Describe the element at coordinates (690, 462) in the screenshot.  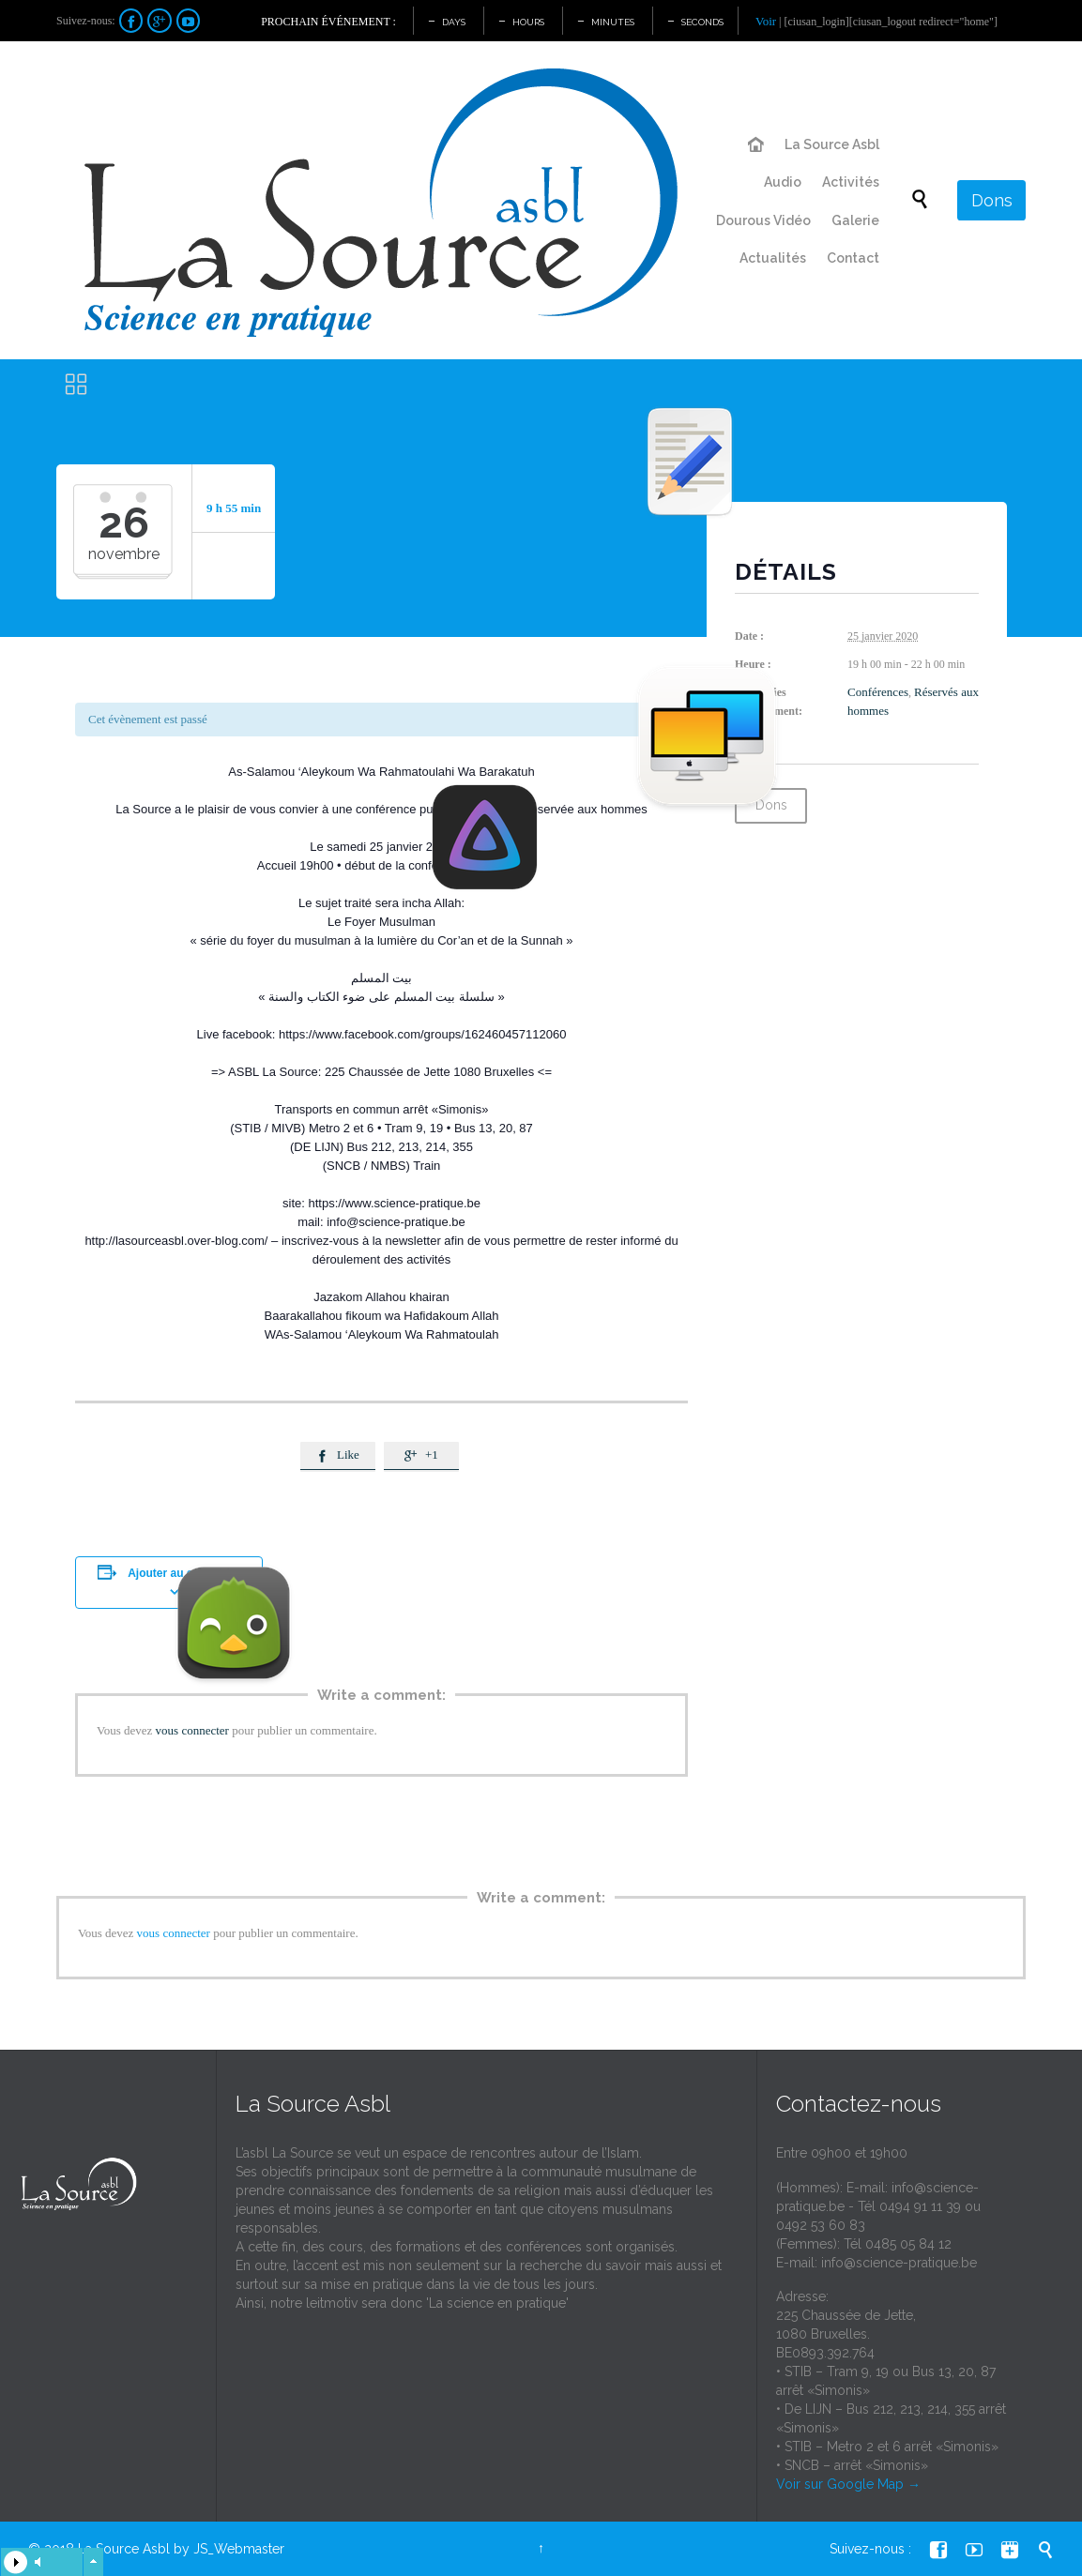
I see `open text editor application` at that location.